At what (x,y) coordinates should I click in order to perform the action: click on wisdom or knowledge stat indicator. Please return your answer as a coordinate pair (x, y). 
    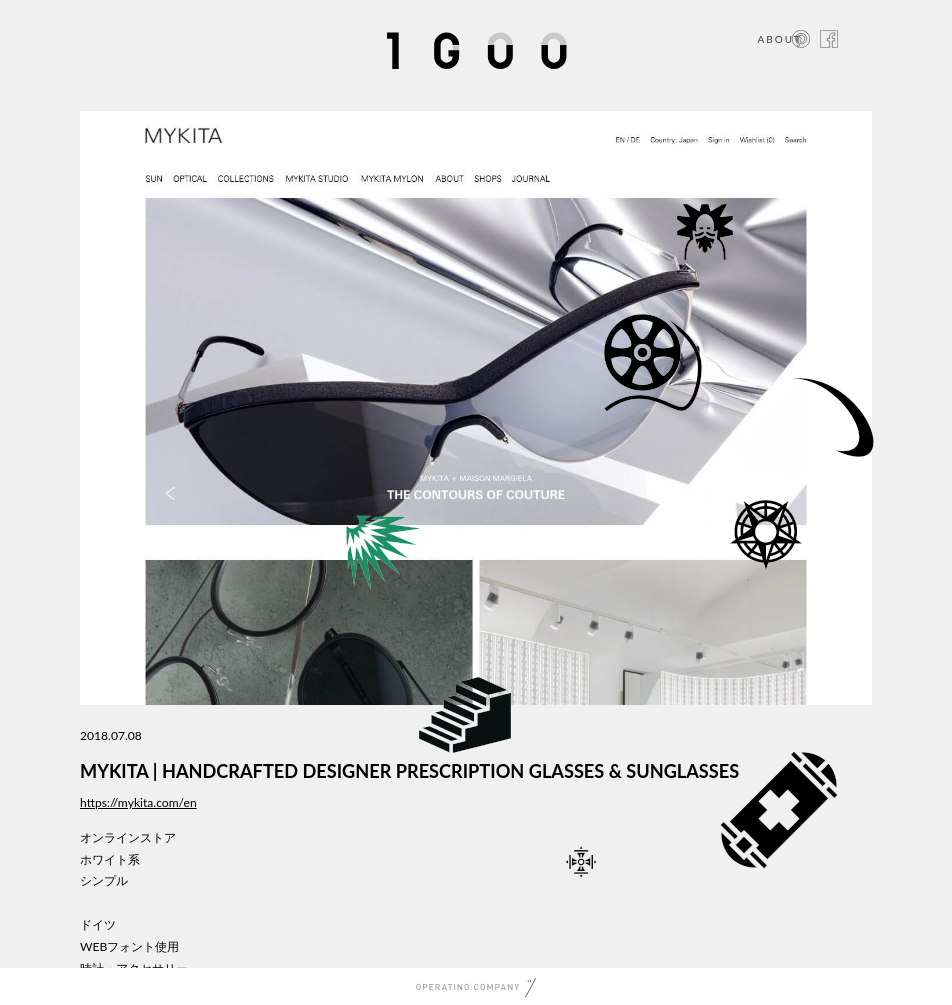
    Looking at the image, I should click on (705, 232).